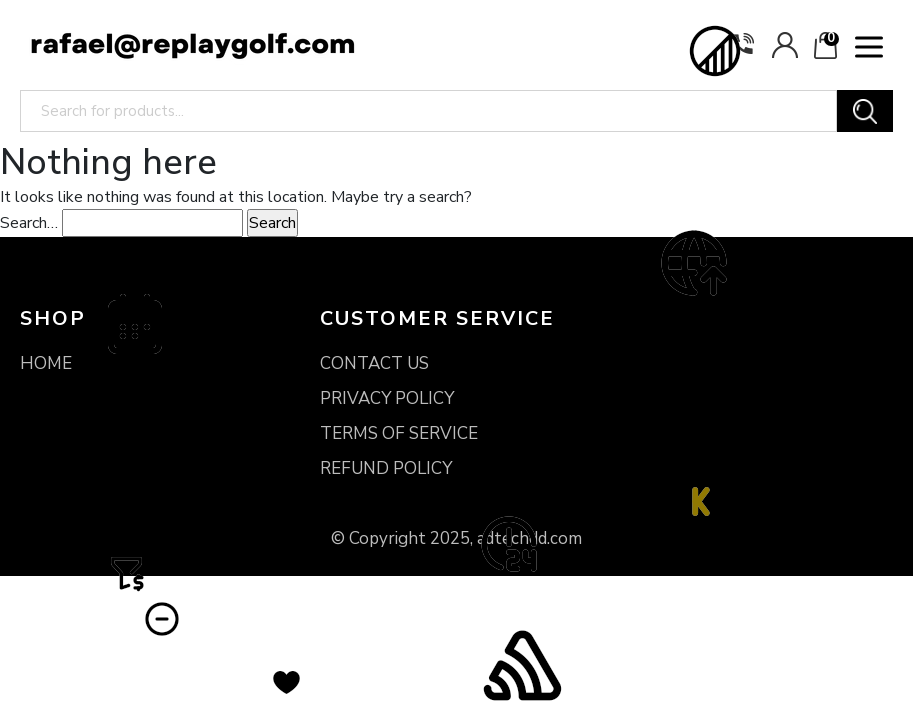 This screenshot has height=720, width=913. What do you see at coordinates (522, 665) in the screenshot?
I see `sentry error monitoring integration` at bounding box center [522, 665].